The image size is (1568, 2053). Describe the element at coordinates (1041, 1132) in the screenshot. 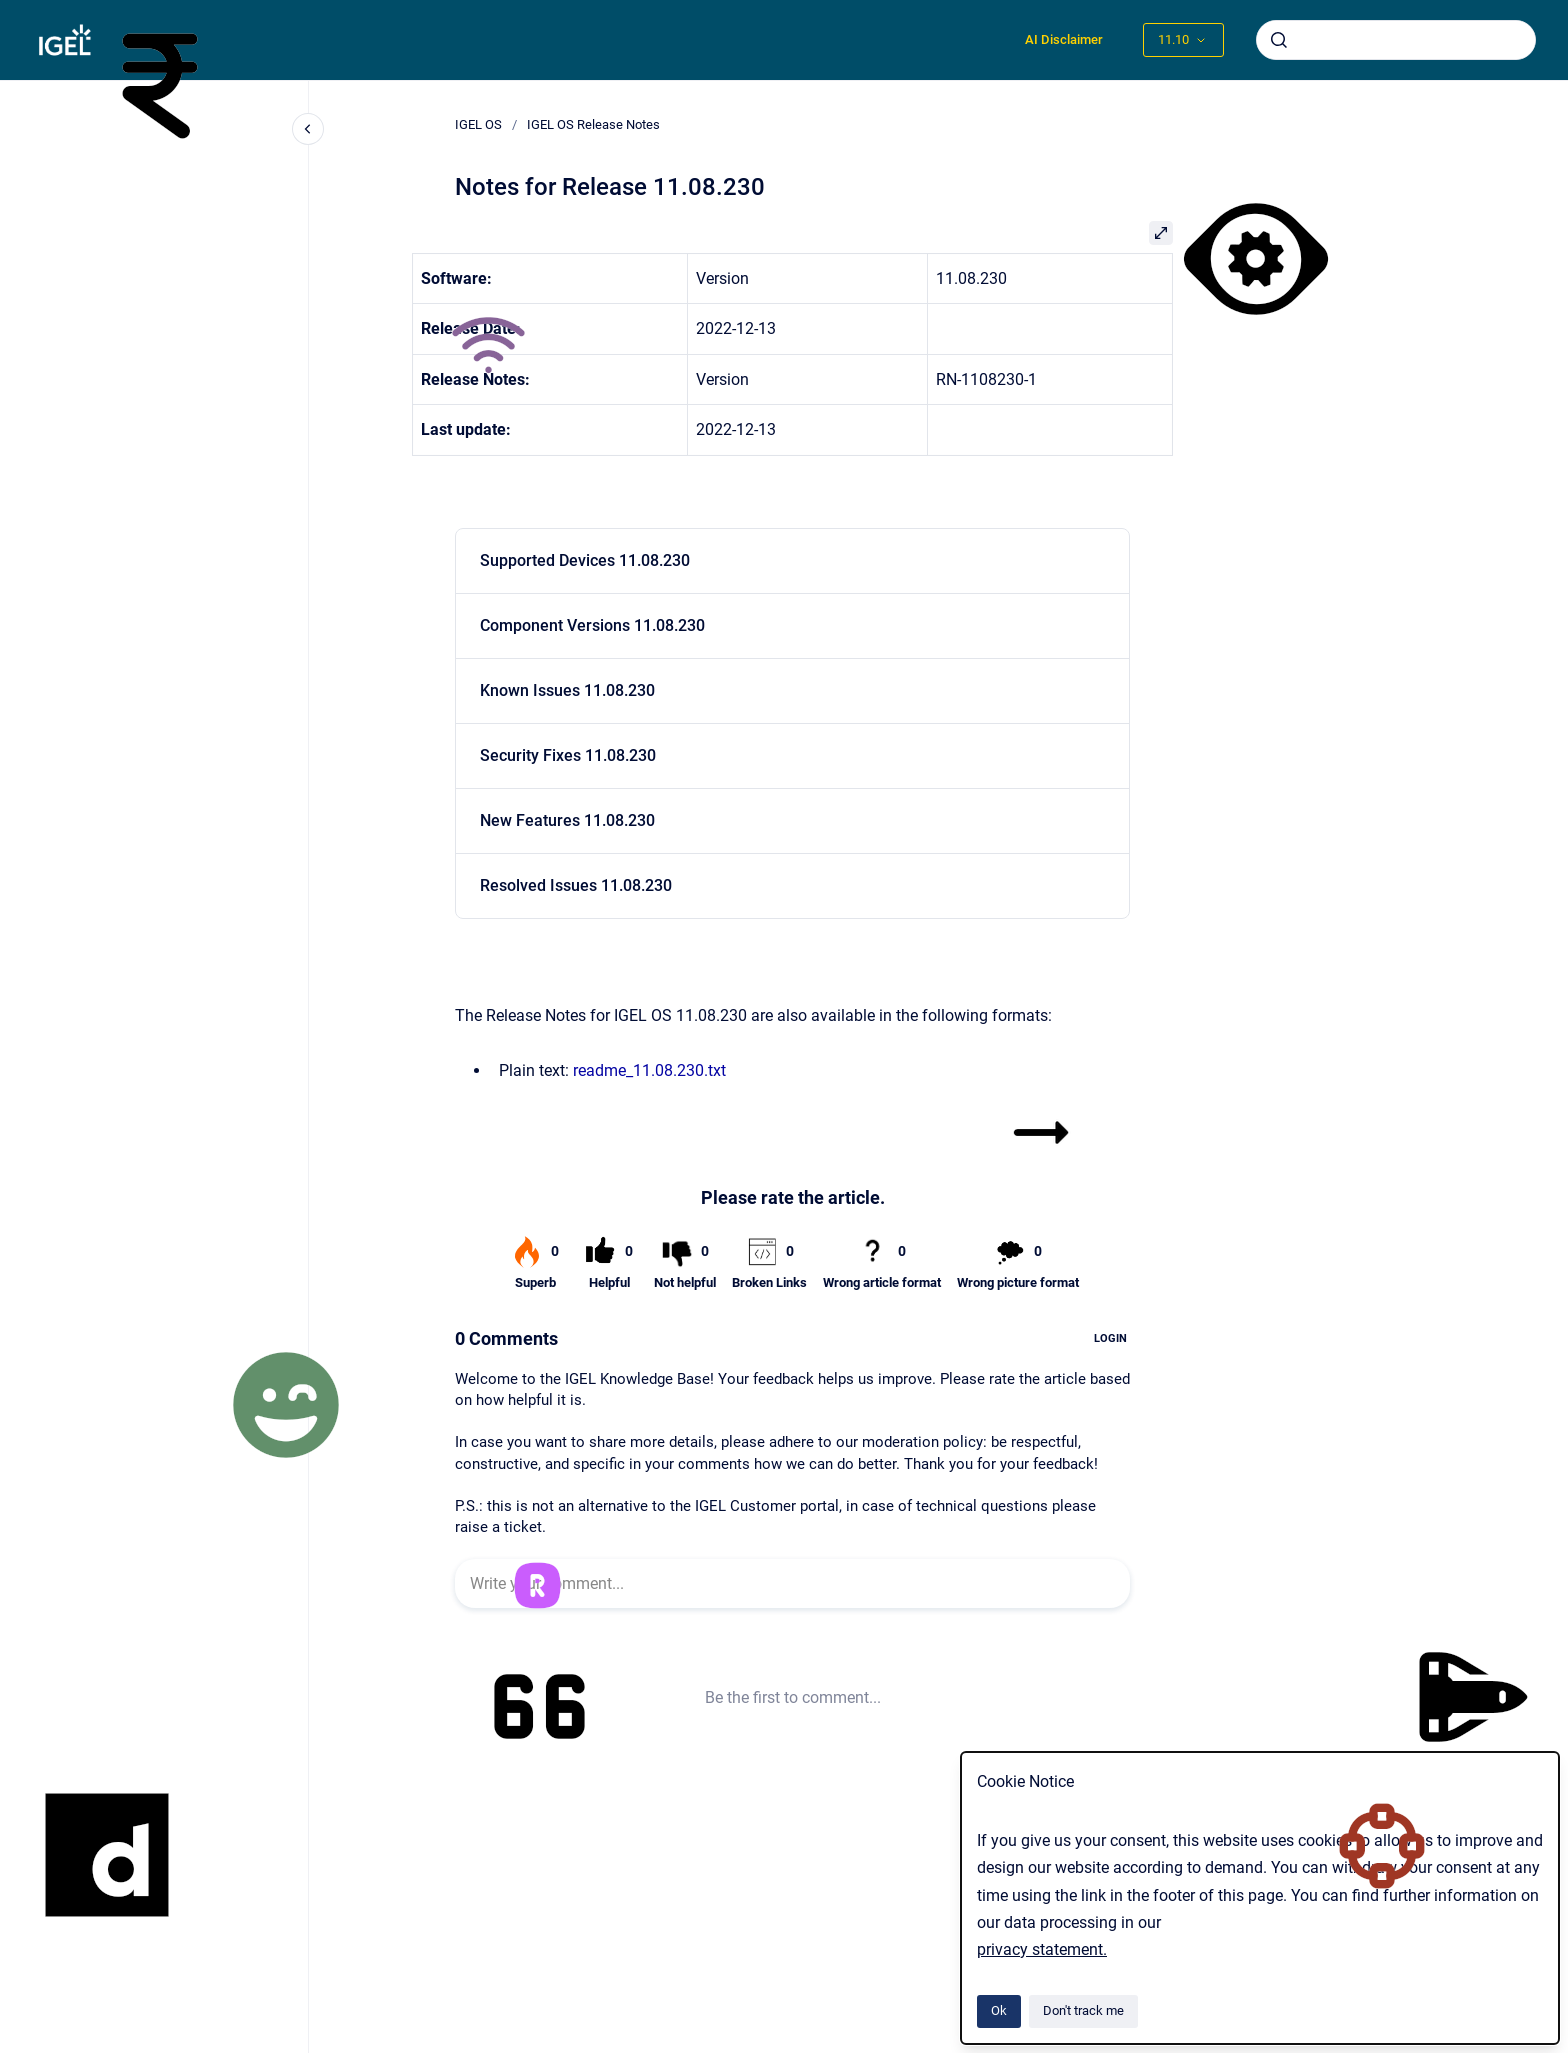

I see `navigate to the next item or screen` at that location.